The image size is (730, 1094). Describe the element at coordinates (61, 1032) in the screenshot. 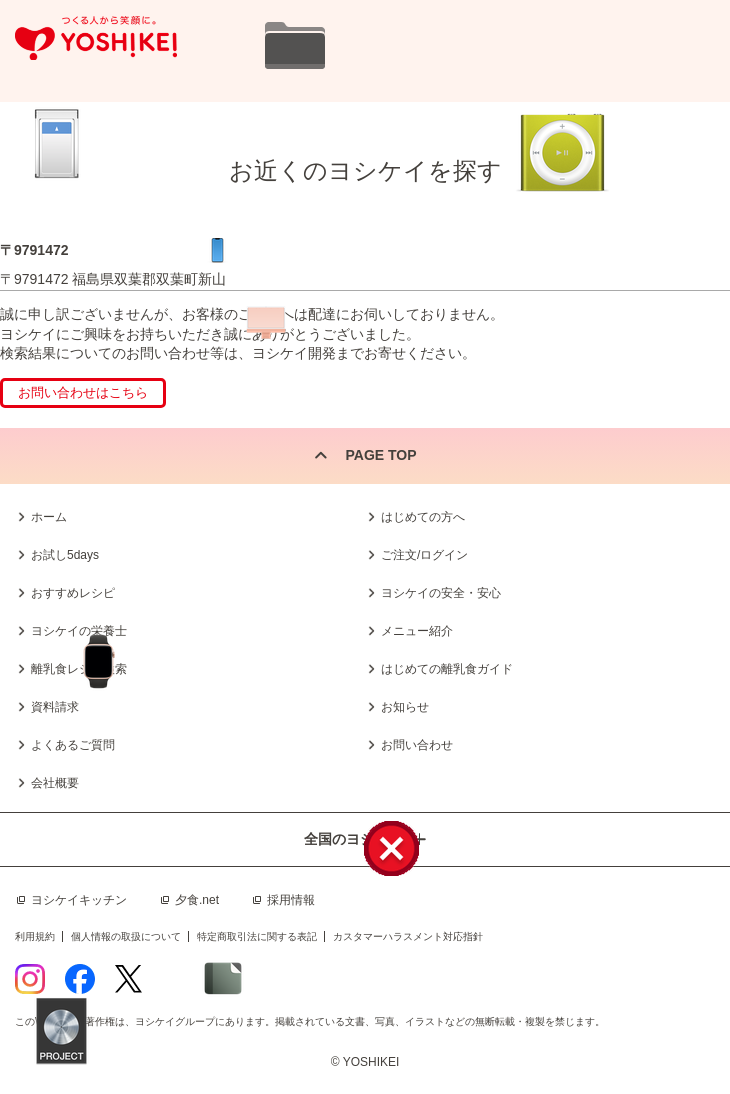

I see `open a Logic Pro project file in GarageBand` at that location.